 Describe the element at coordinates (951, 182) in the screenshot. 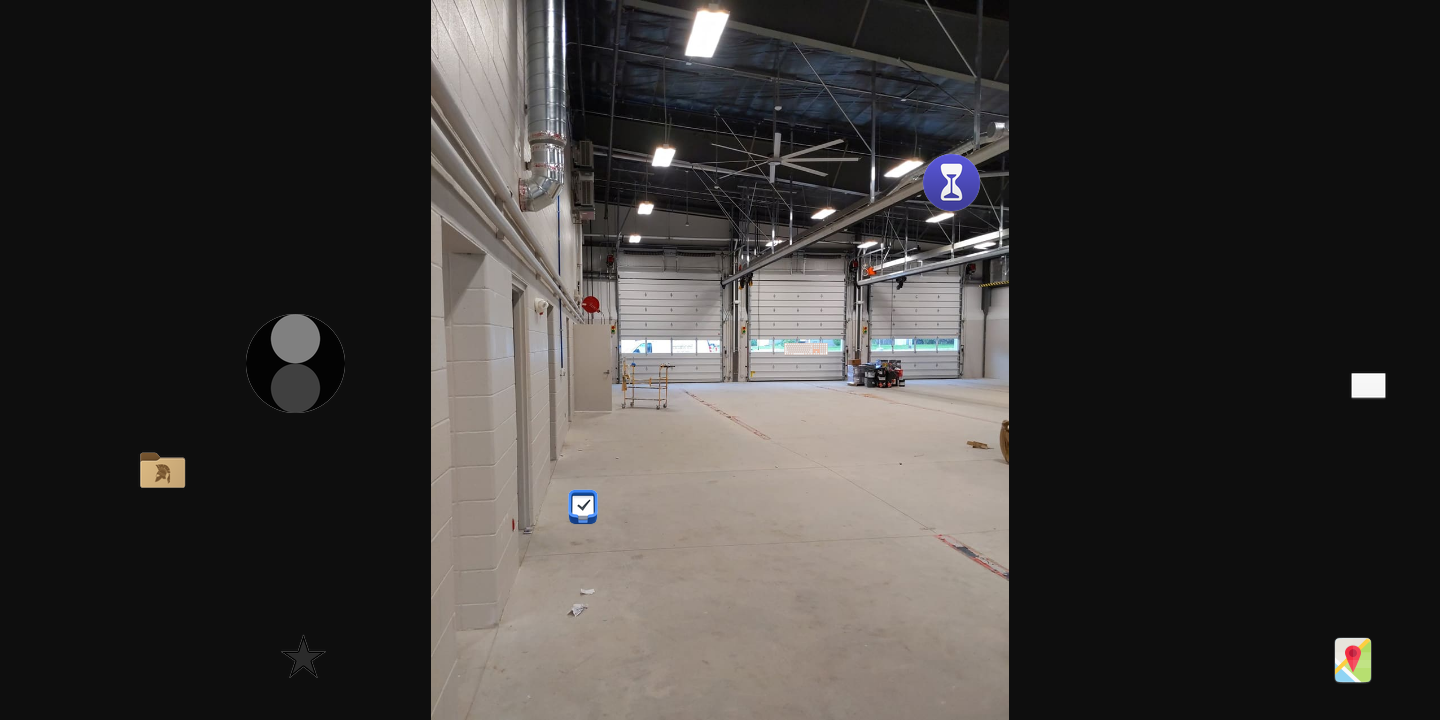

I see `view screen time usage and statistics` at that location.